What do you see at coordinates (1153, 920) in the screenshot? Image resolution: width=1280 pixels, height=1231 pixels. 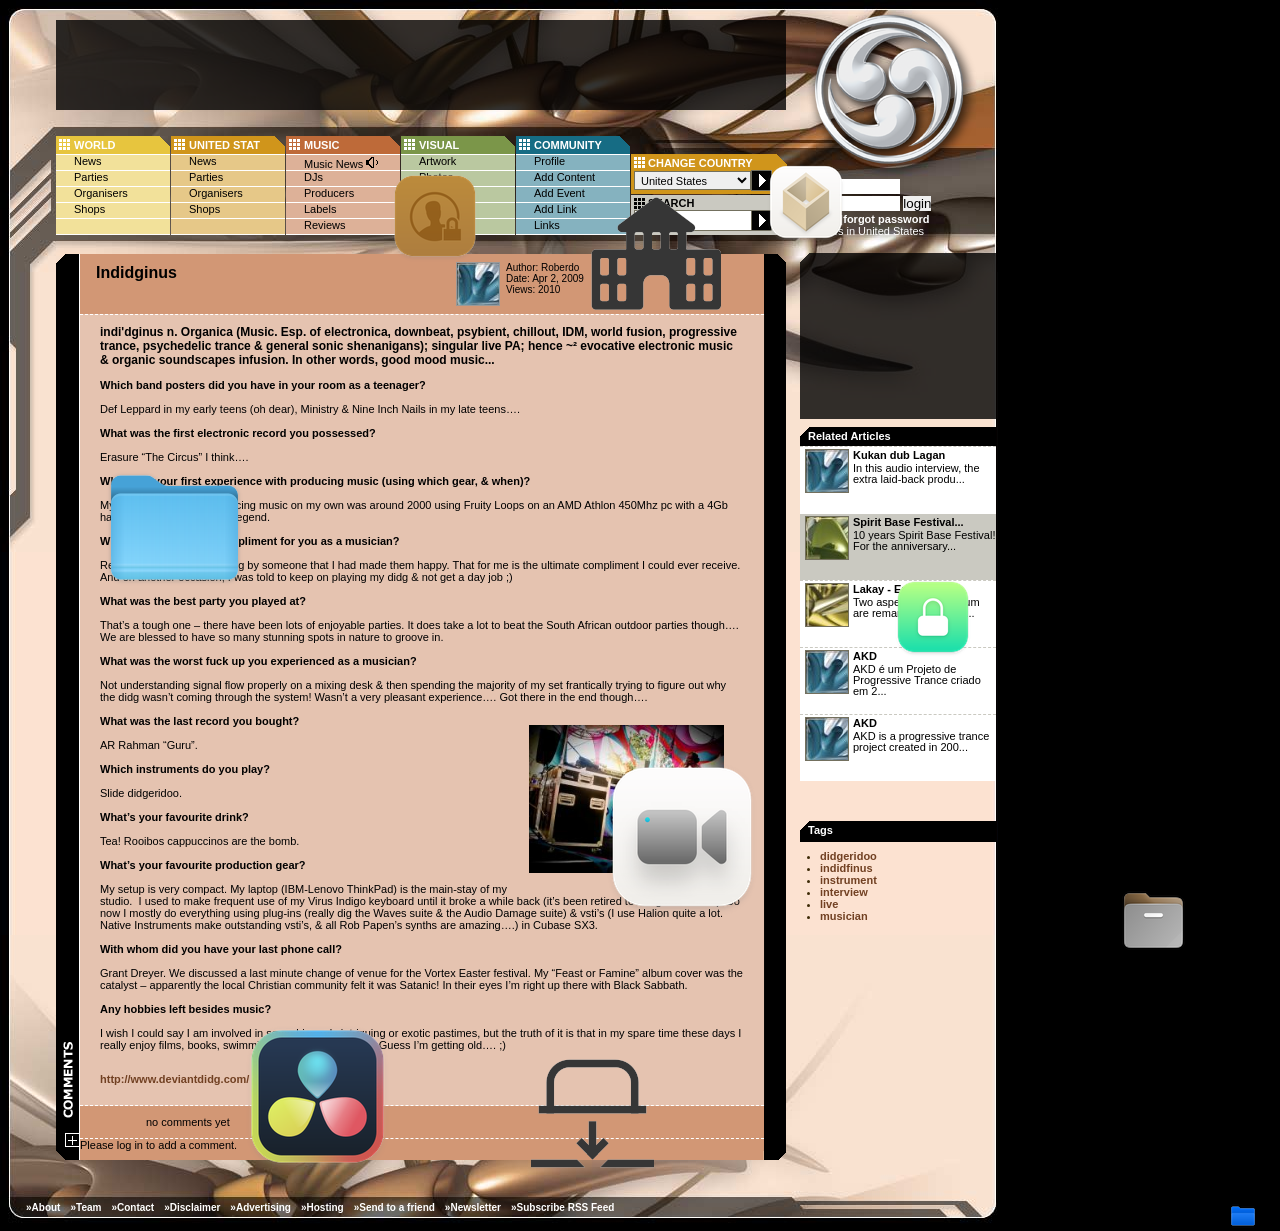 I see `open file manager application` at bounding box center [1153, 920].